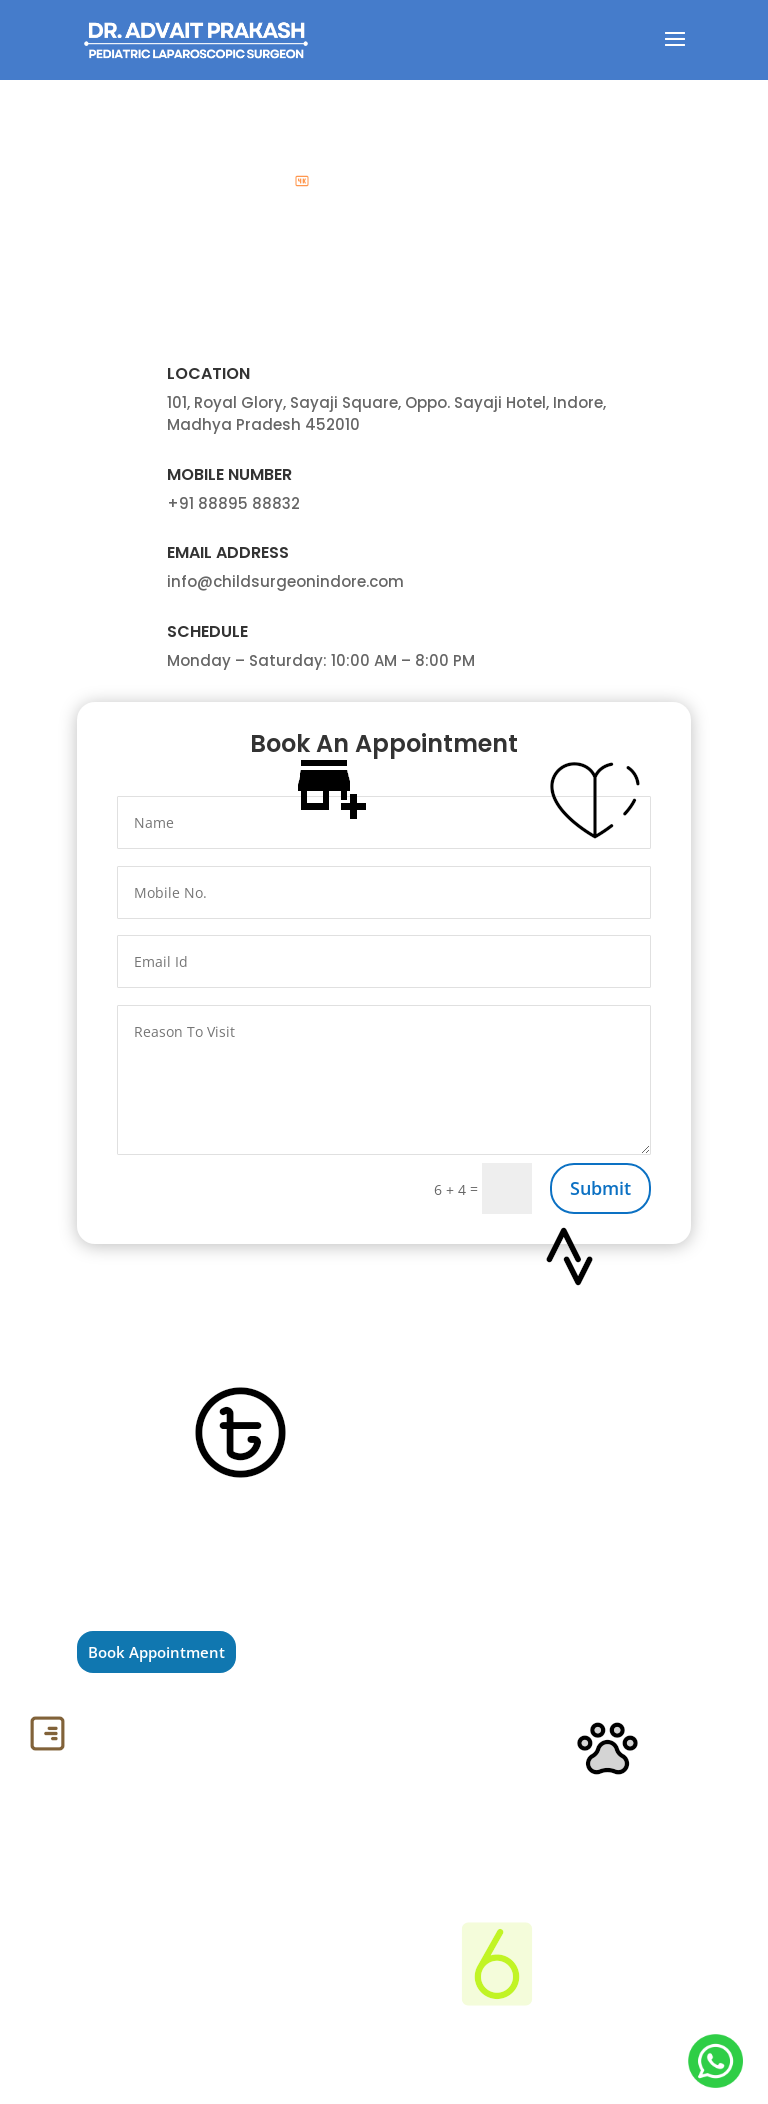  I want to click on indicates 4K resolution video quality, so click(302, 181).